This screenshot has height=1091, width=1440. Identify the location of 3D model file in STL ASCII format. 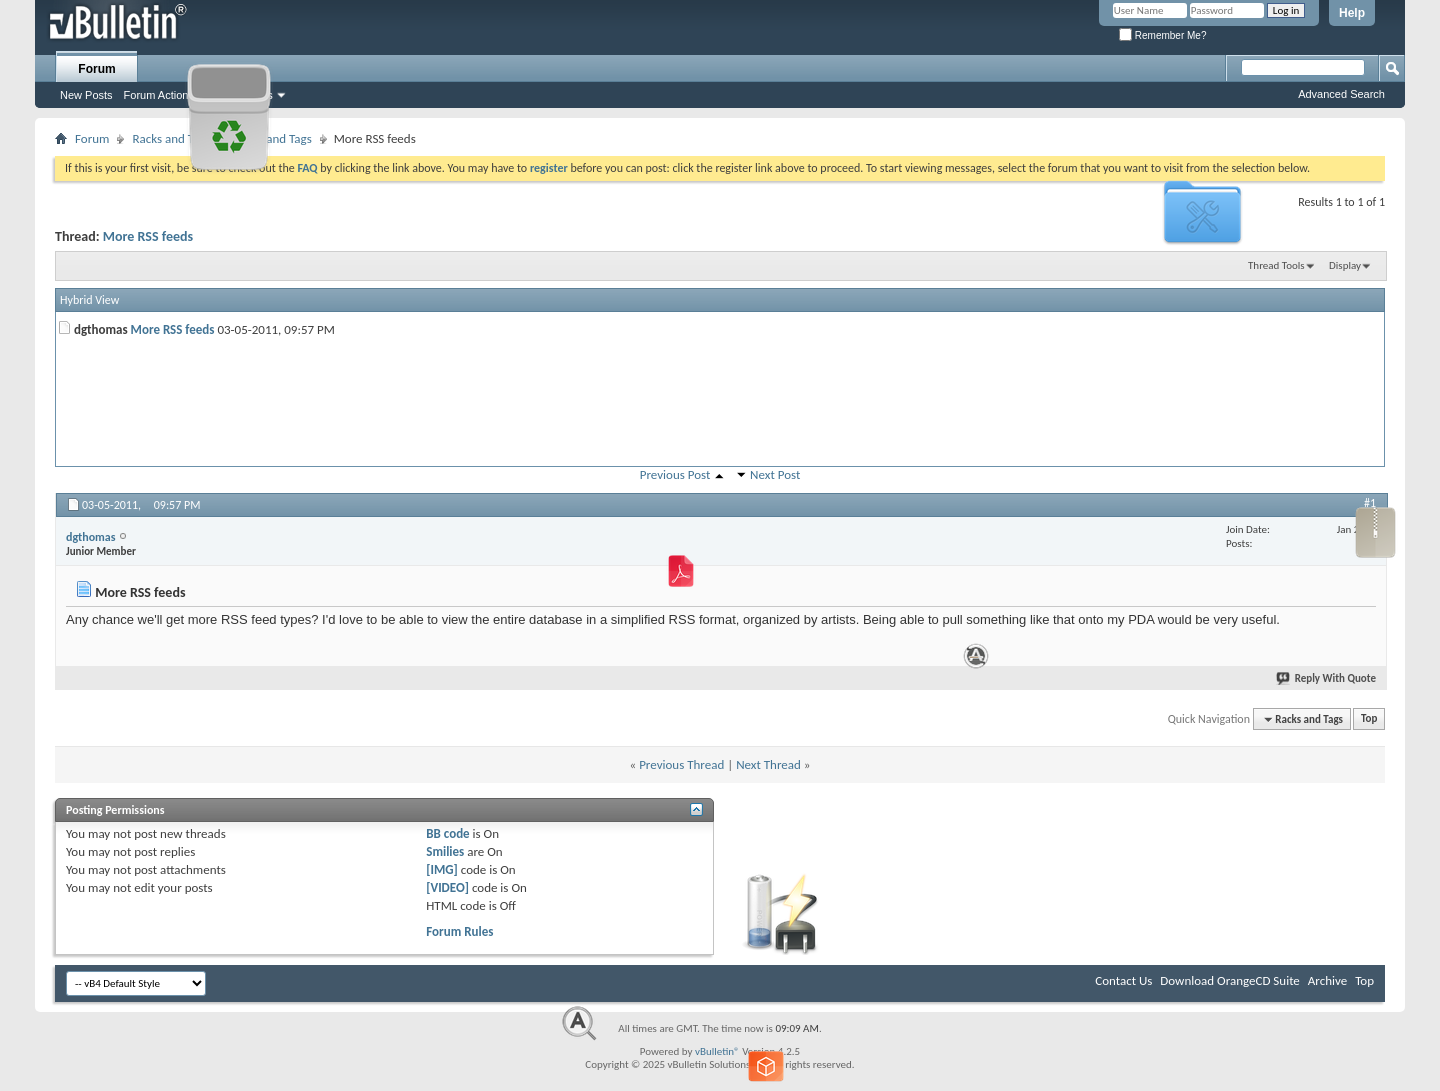
(766, 1065).